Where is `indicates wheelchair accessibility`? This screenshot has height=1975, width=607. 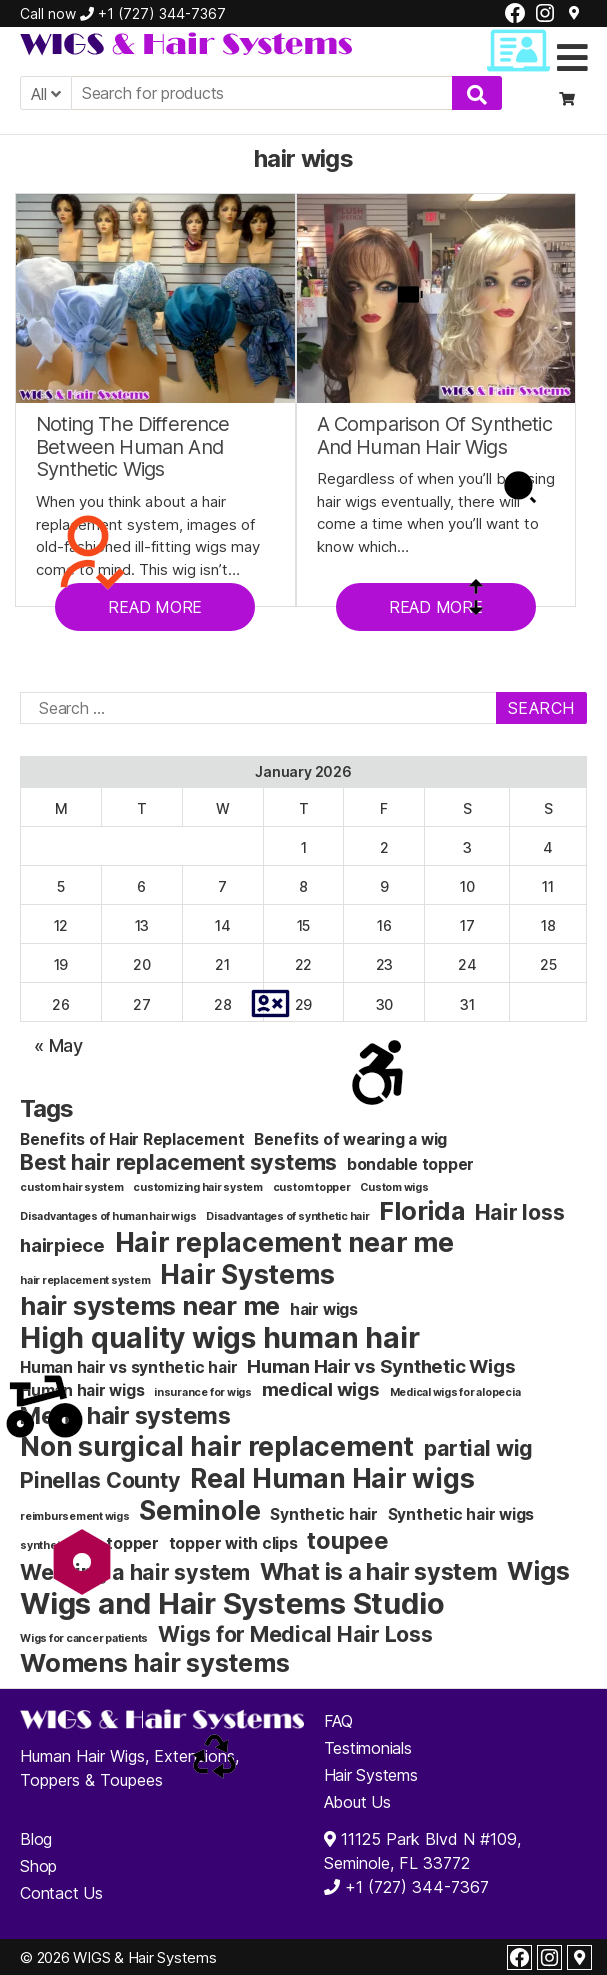
indicates wheelchair accessibility is located at coordinates (377, 1072).